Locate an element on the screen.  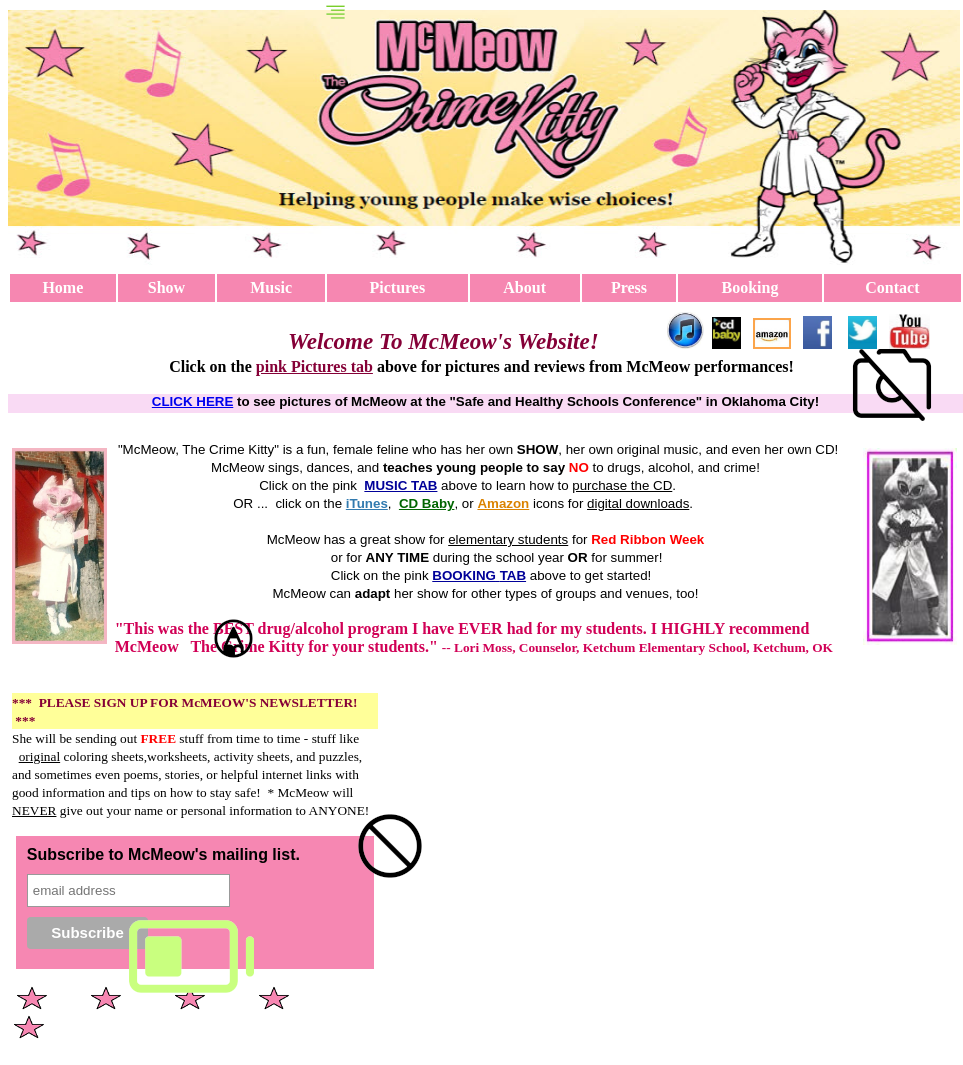
align text to the right is located at coordinates (335, 12).